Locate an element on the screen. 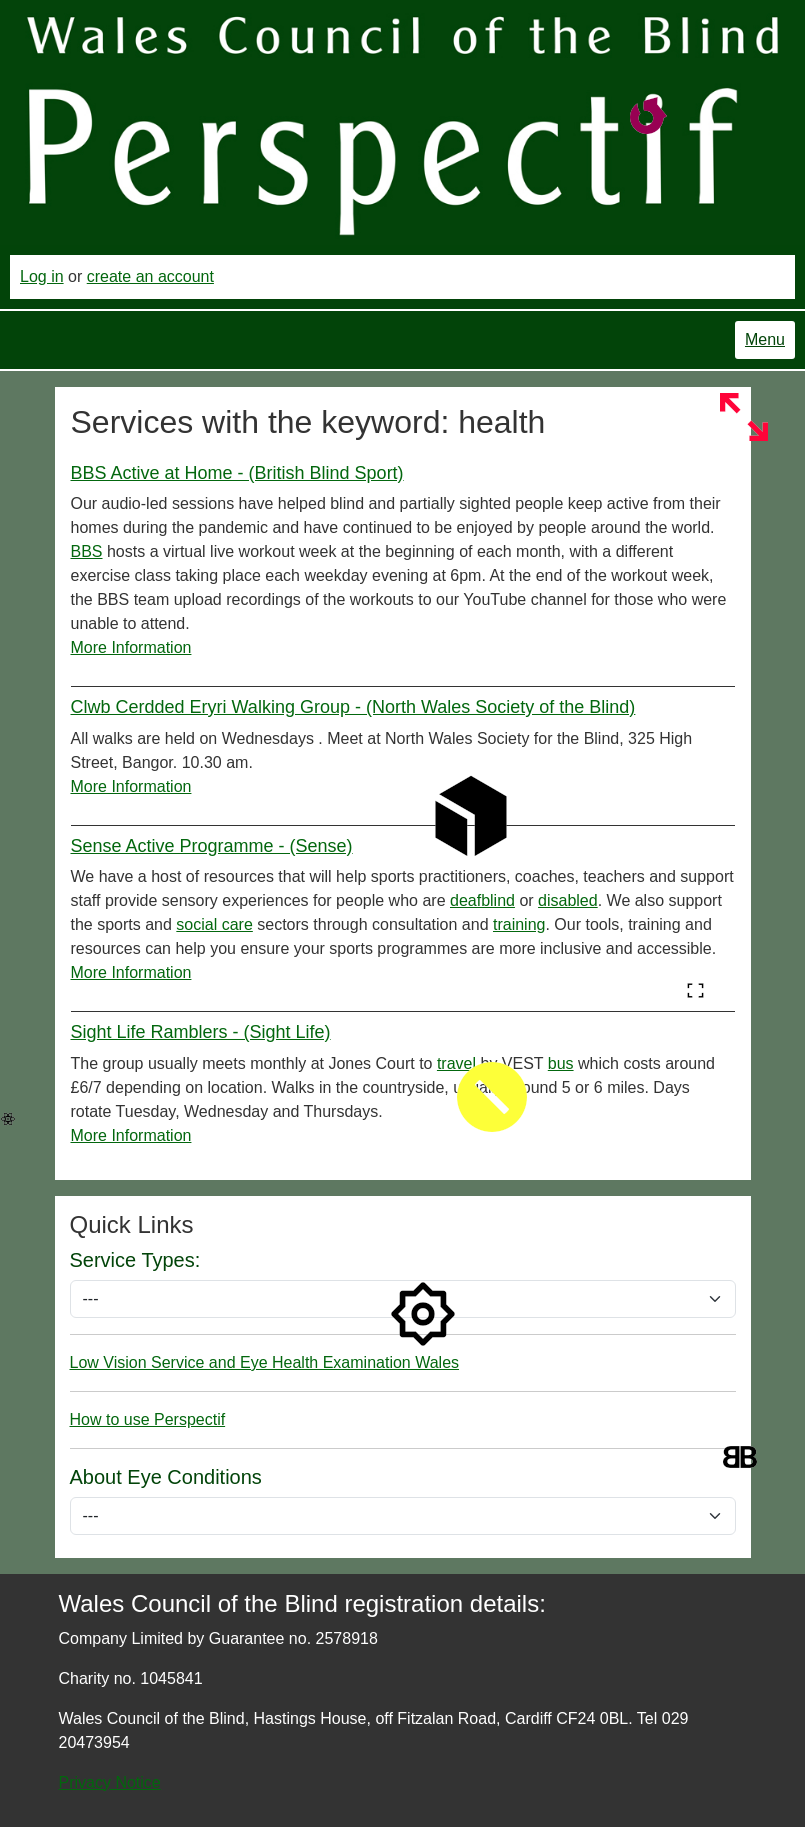  access app or system settings is located at coordinates (423, 1314).